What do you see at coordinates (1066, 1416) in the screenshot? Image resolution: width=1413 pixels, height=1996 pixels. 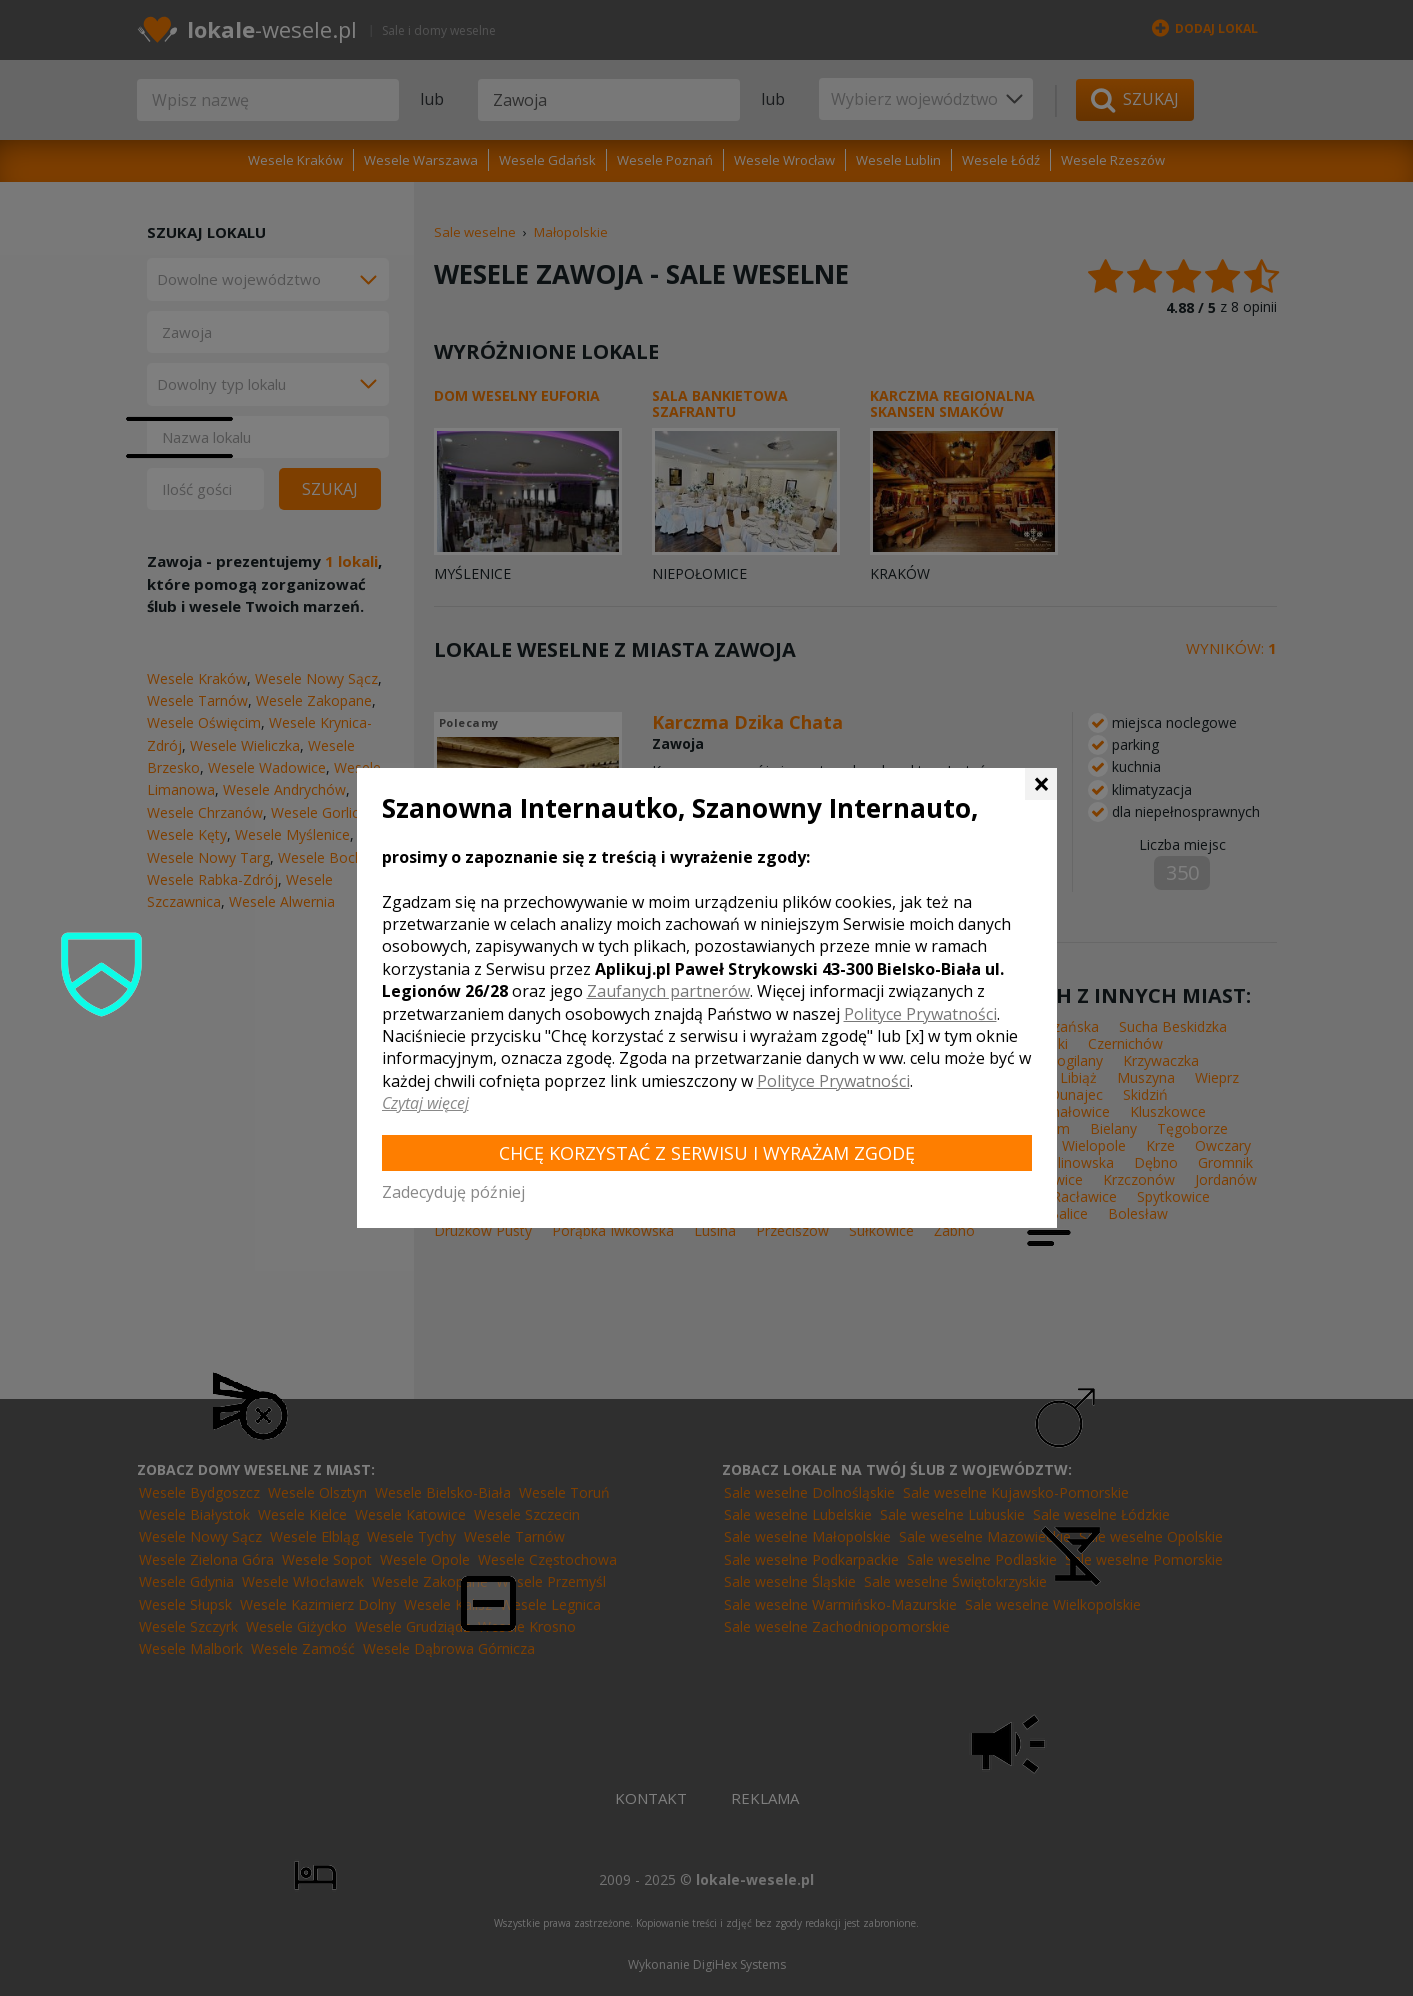 I see `indicates male gender selection` at bounding box center [1066, 1416].